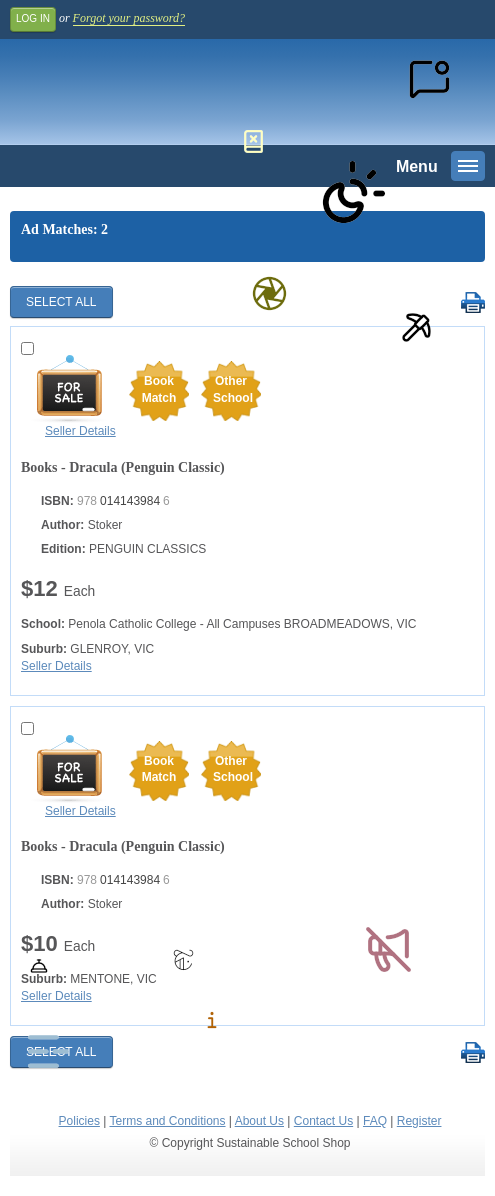 This screenshot has height=1196, width=495. What do you see at coordinates (48, 1051) in the screenshot?
I see `remove an item from the list` at bounding box center [48, 1051].